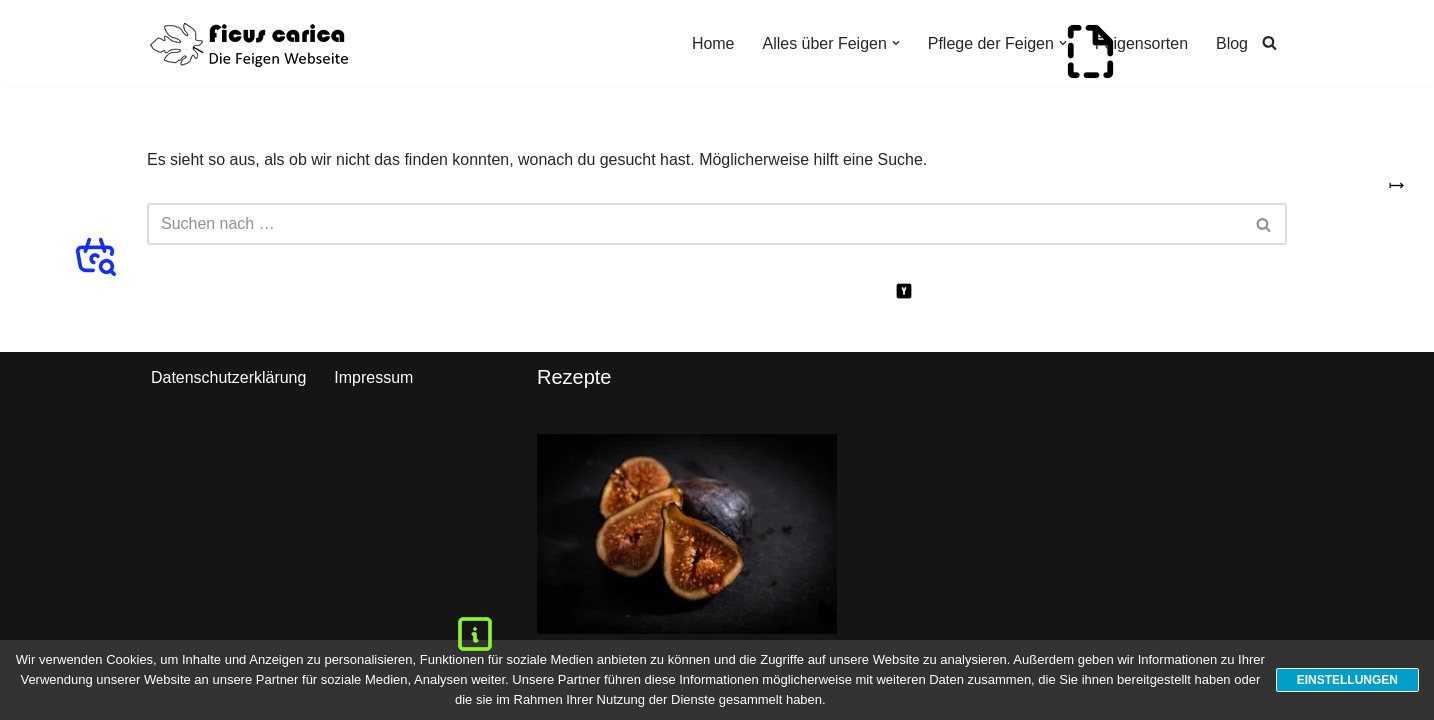 The image size is (1434, 720). Describe the element at coordinates (1090, 51) in the screenshot. I see `a draft or unsaved document` at that location.